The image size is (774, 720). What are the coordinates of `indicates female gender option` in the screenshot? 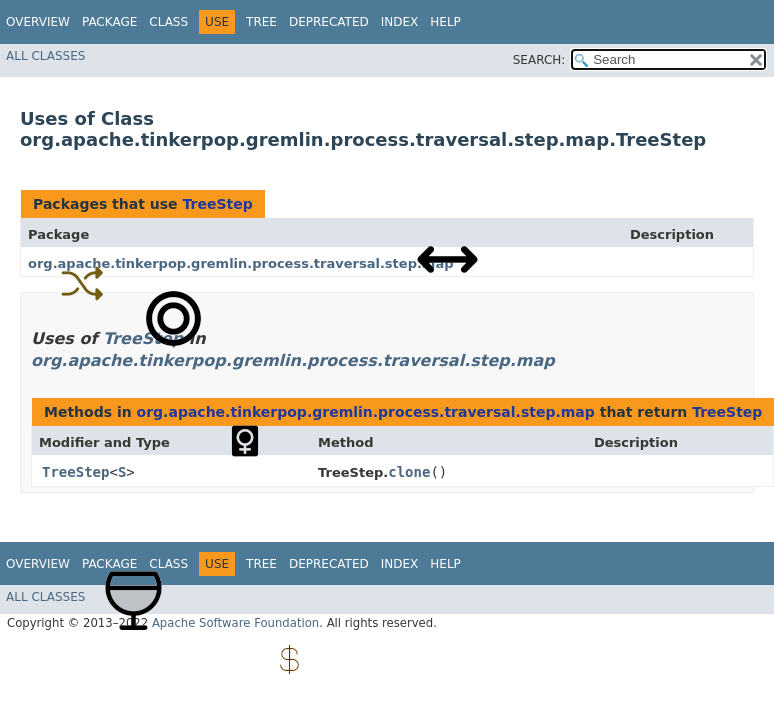 It's located at (245, 441).